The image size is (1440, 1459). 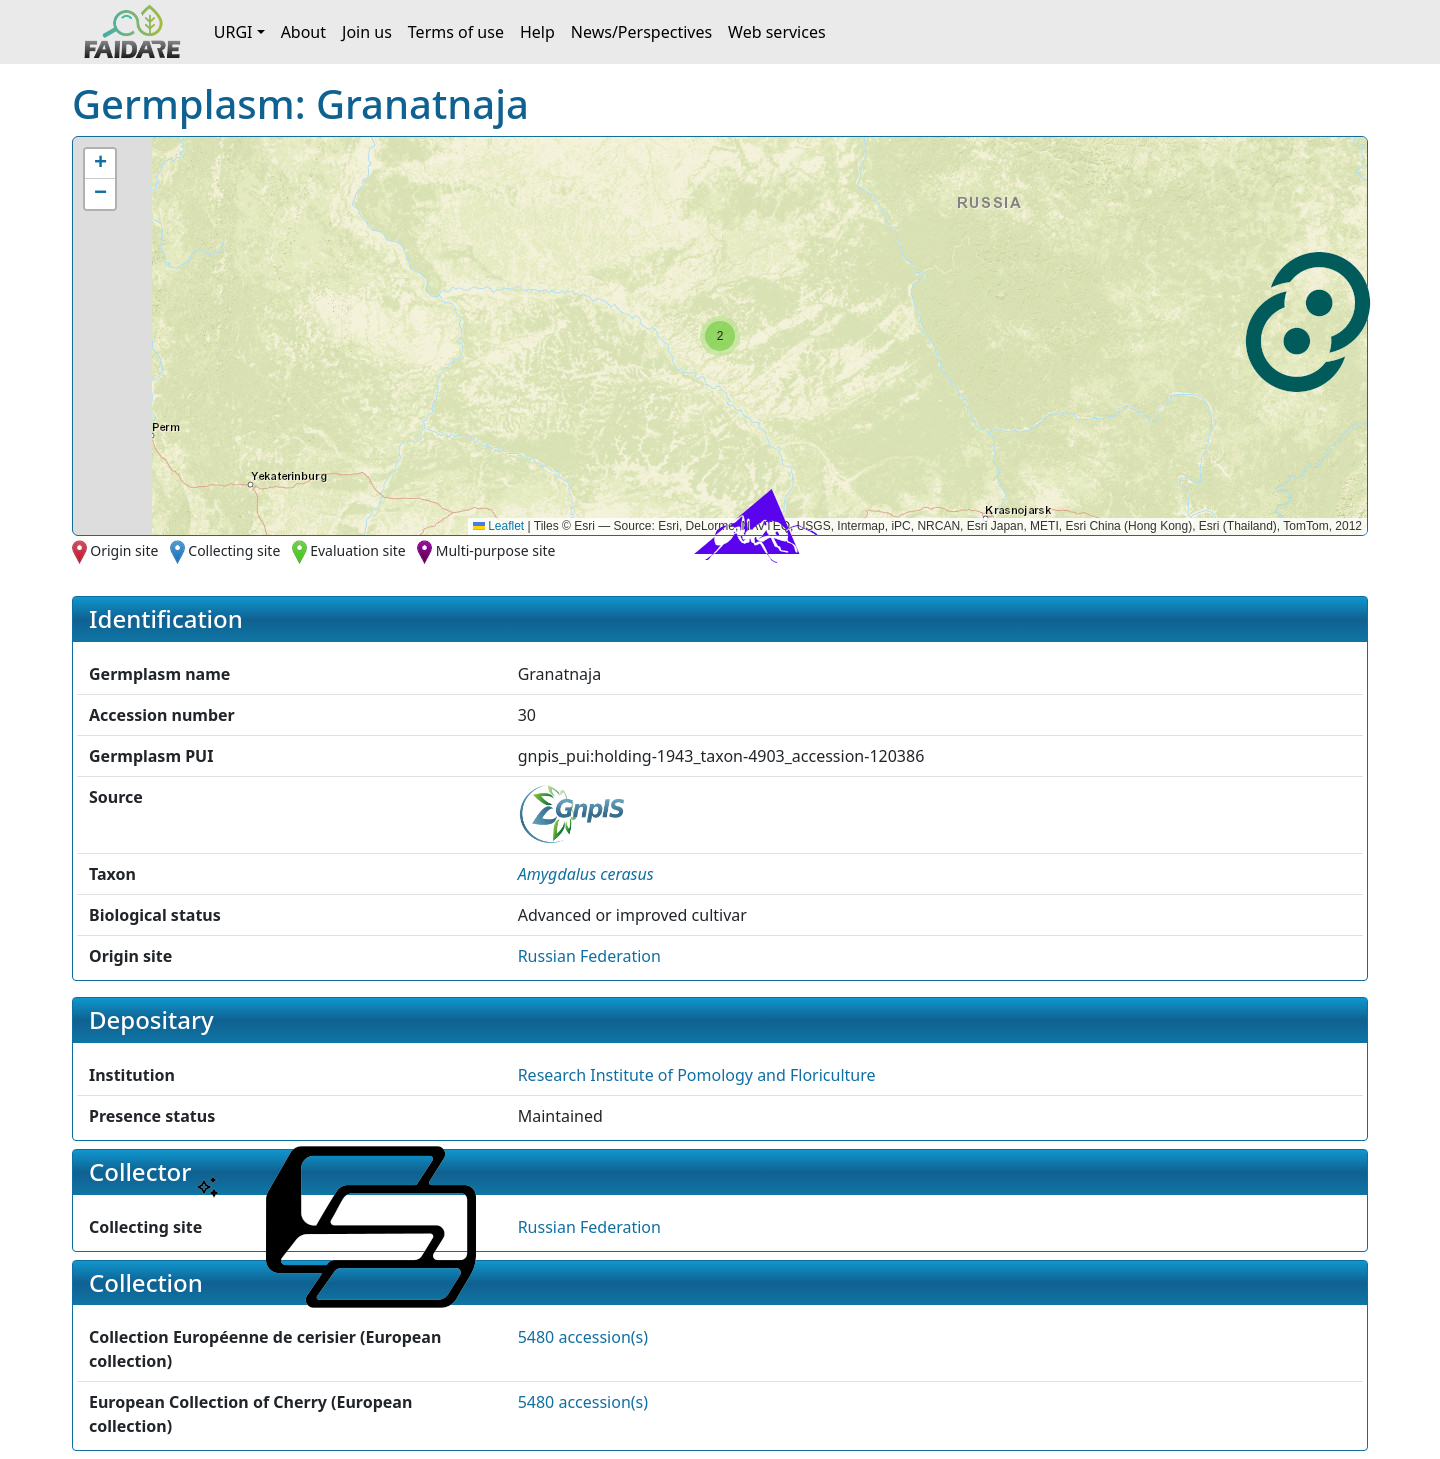 I want to click on tauri framework logo, so click(x=1308, y=322).